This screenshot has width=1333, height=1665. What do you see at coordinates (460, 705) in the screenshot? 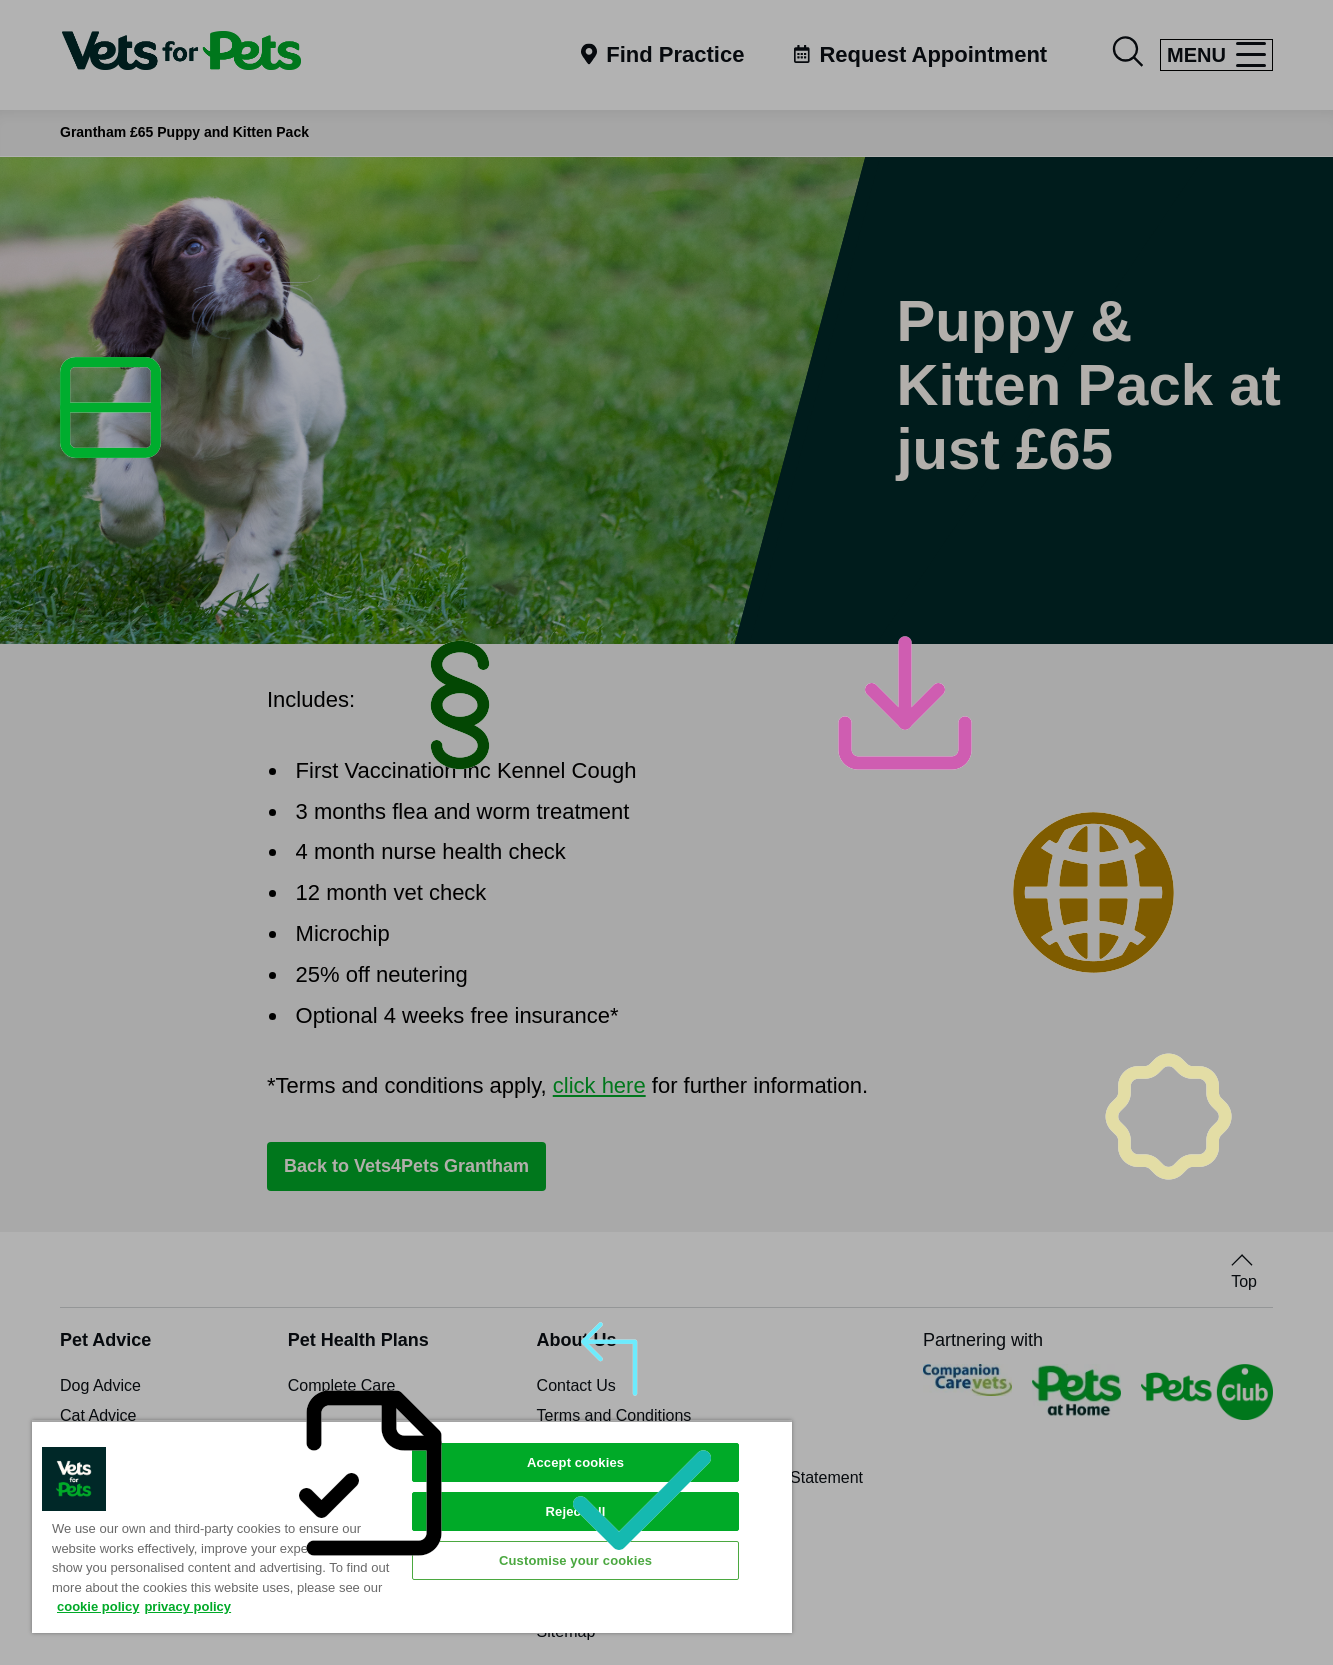
I see `indicates a section break or divider in a document` at bounding box center [460, 705].